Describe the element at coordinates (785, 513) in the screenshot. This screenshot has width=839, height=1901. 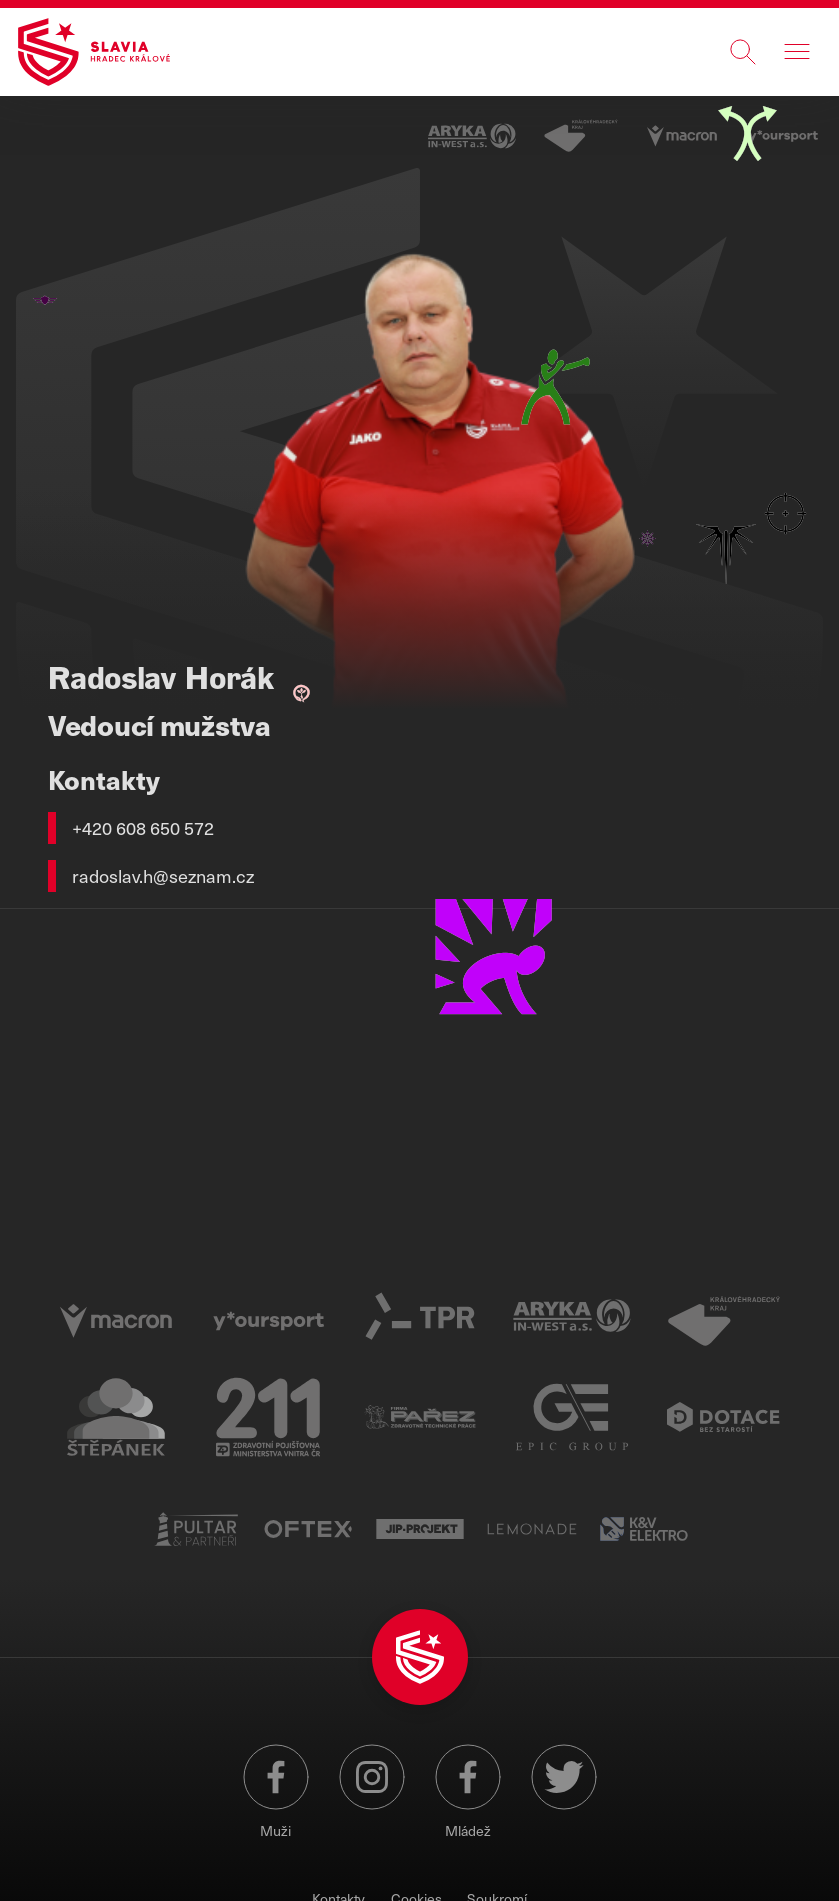
I see `aim or target an object in a game` at that location.